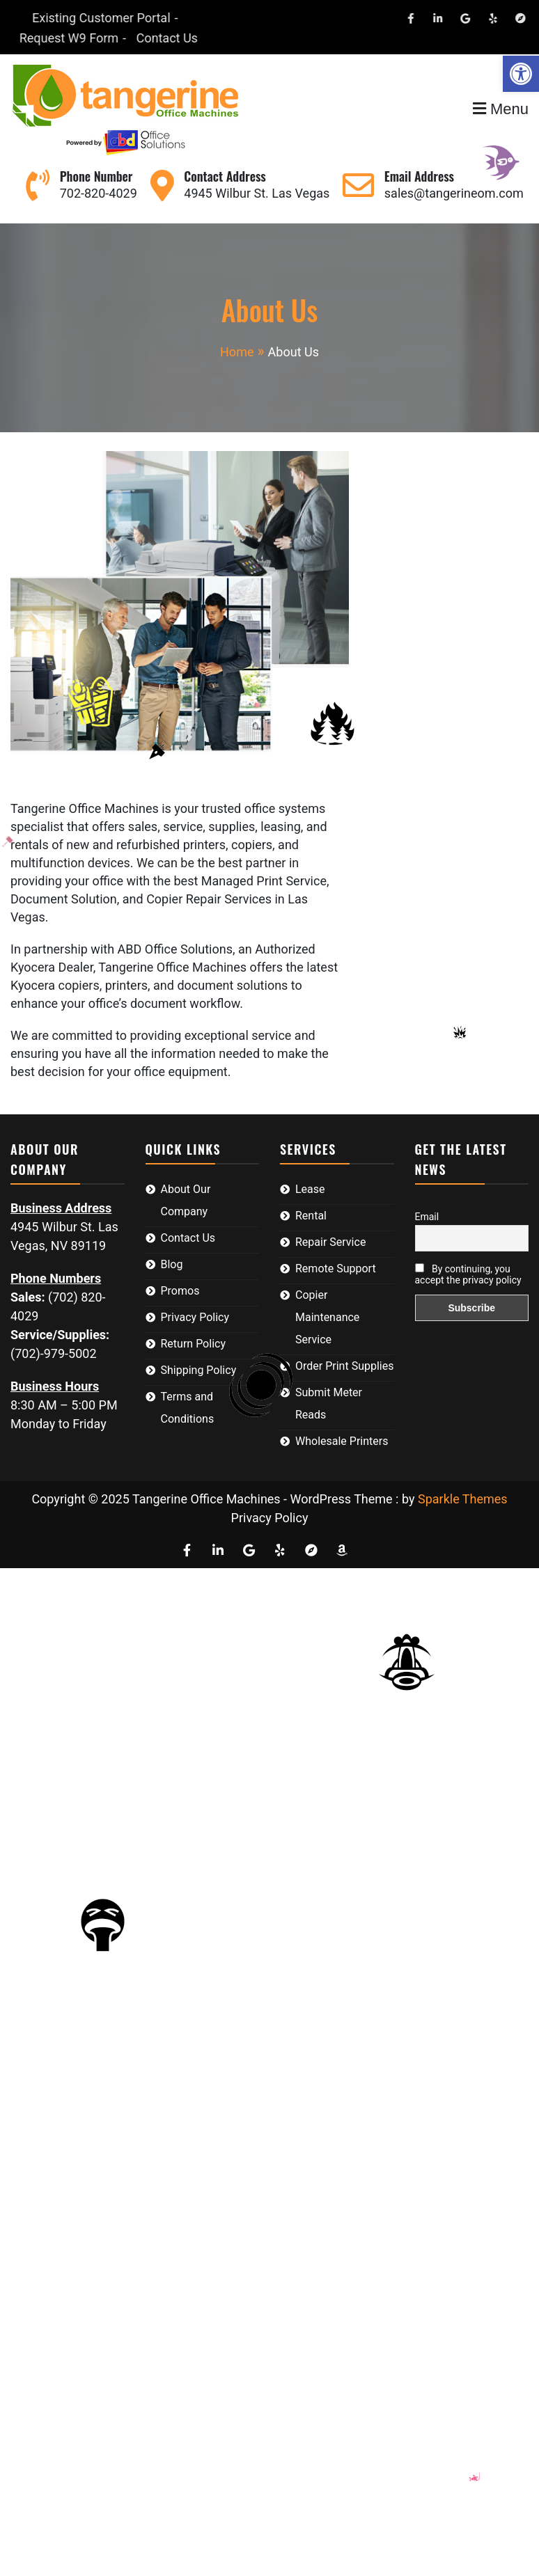 This screenshot has width=539, height=2576. Describe the element at coordinates (460, 1033) in the screenshot. I see `indicates a mine has been triggered or detonated` at that location.